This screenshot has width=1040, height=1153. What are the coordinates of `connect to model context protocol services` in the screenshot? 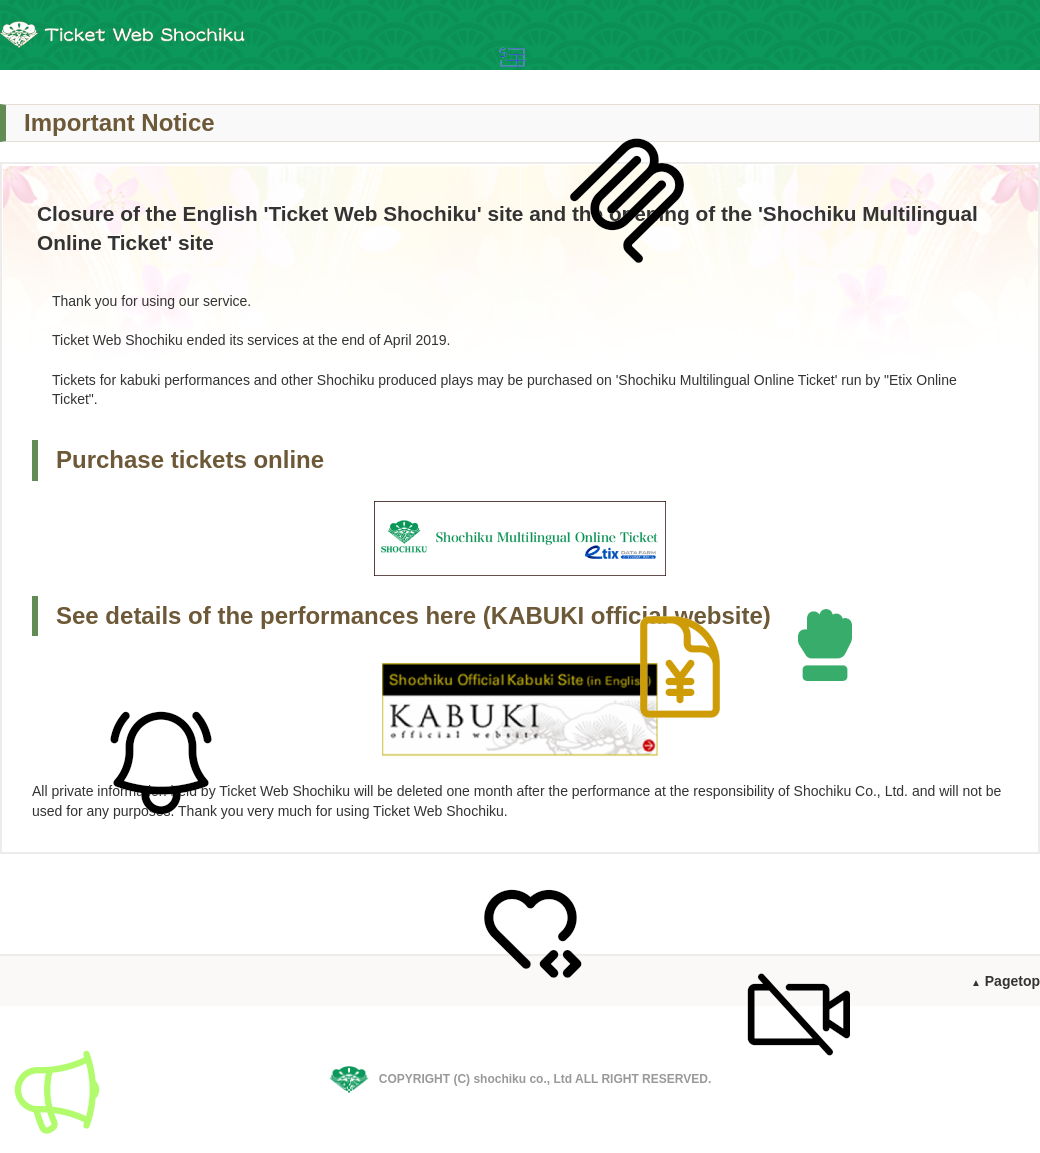 It's located at (627, 200).